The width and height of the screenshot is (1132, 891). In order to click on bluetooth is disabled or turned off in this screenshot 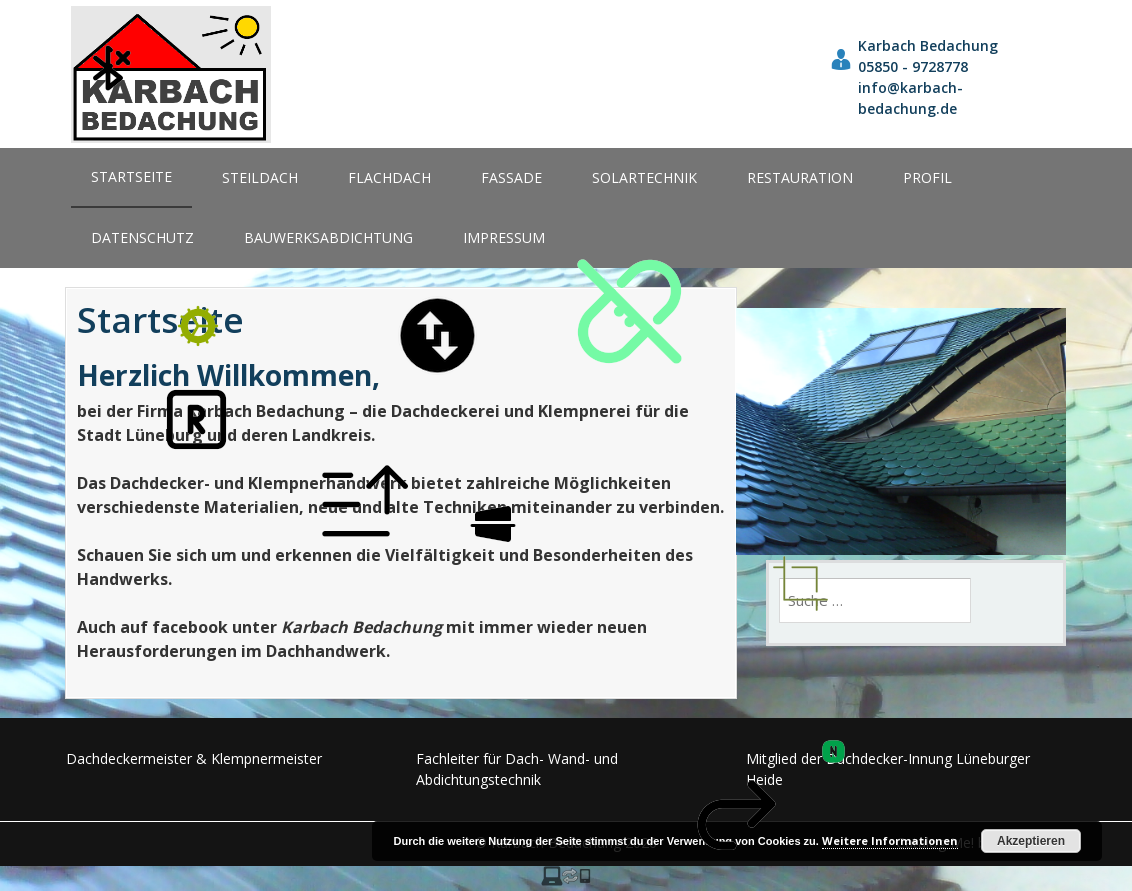, I will do `click(108, 68)`.